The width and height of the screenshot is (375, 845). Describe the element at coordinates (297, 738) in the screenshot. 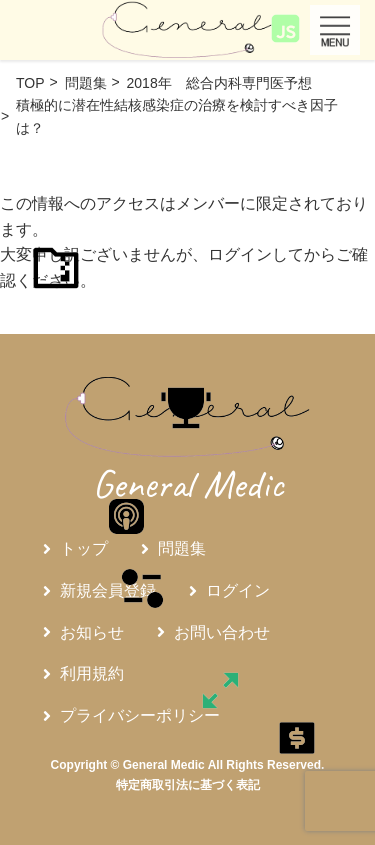

I see `access financial or payment settings` at that location.